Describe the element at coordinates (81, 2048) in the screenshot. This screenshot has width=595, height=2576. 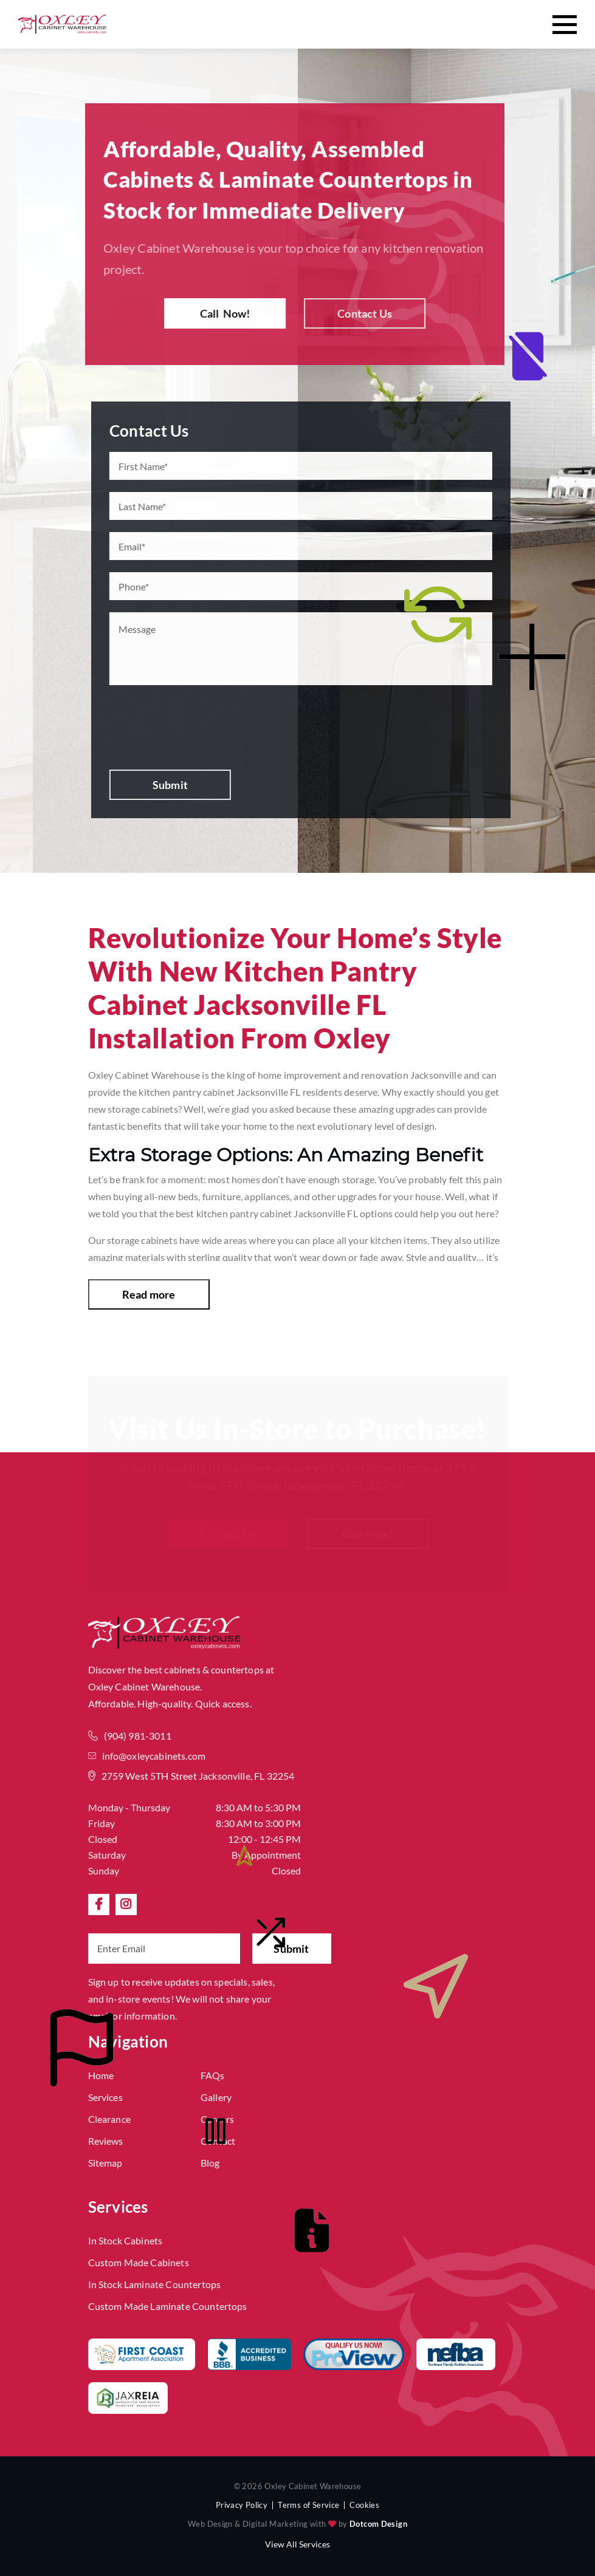
I see `flag or report content` at that location.